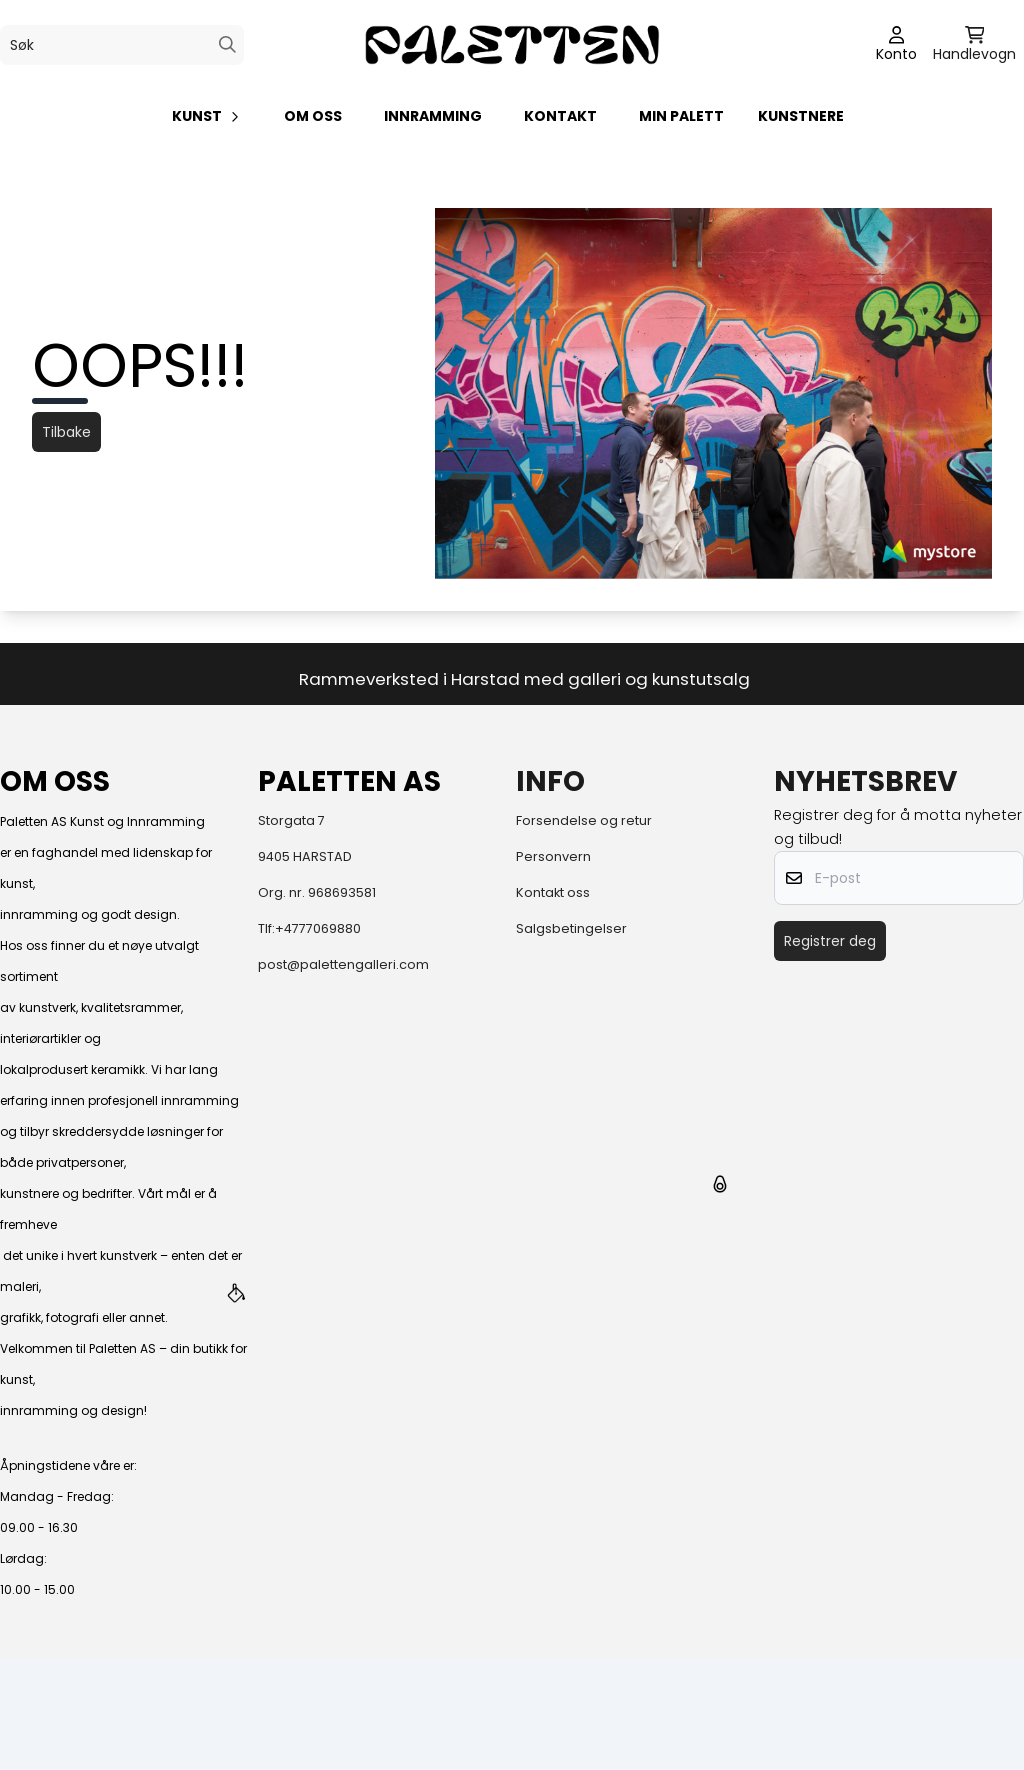 This screenshot has height=1770, width=1024. What do you see at coordinates (720, 1184) in the screenshot?
I see `browse healthy food or recipe options` at bounding box center [720, 1184].